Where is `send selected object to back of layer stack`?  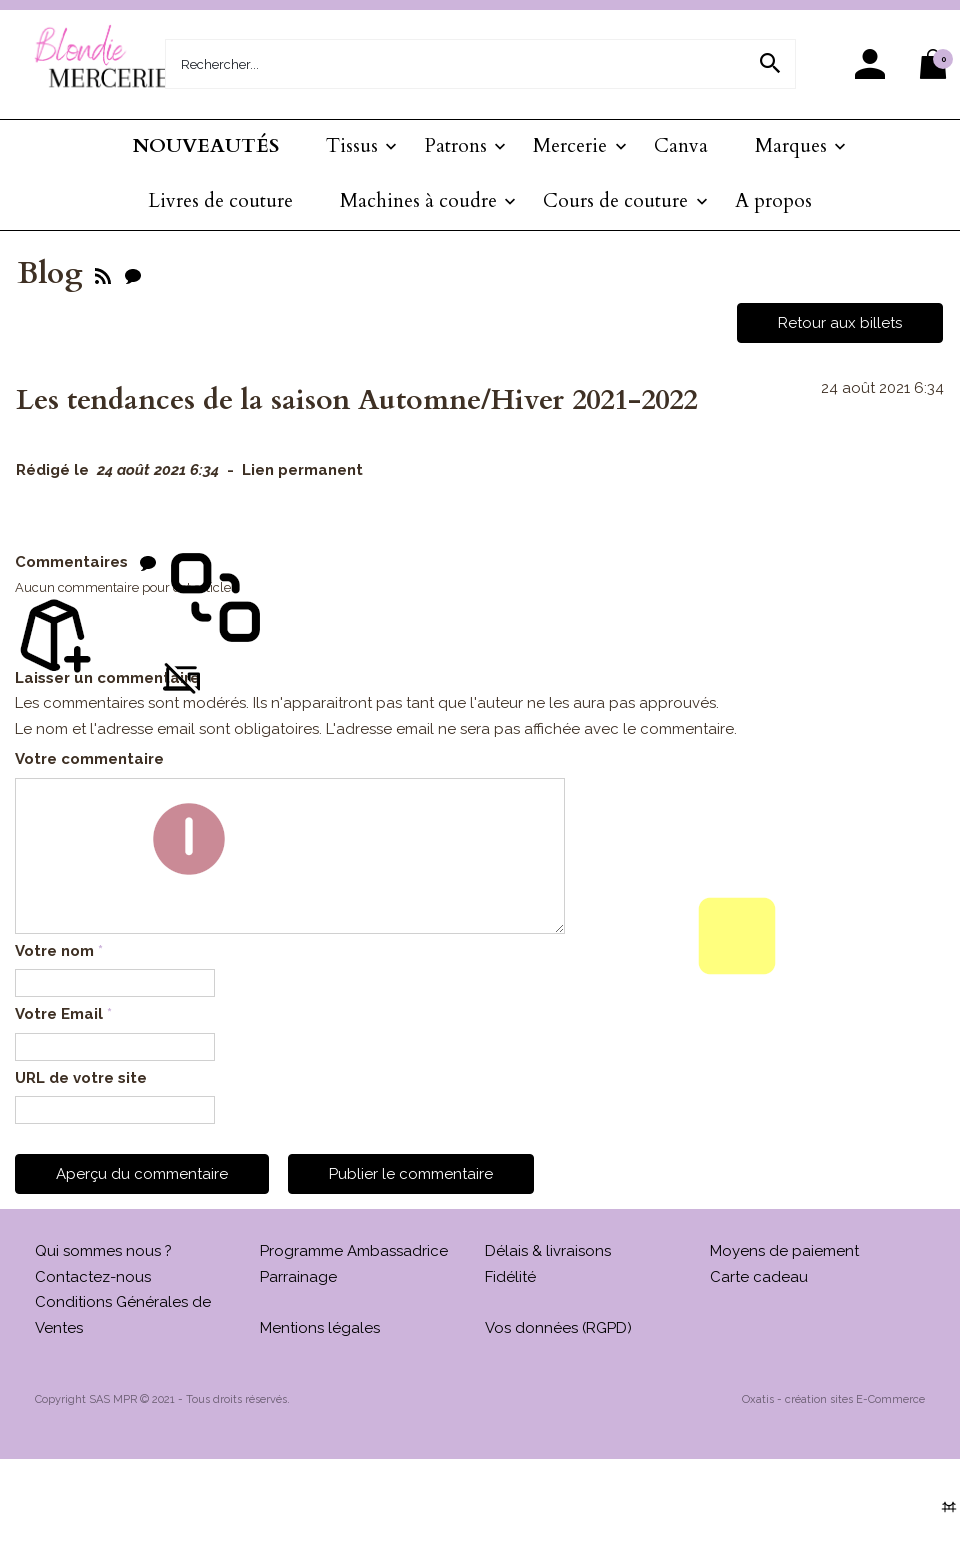
send selected object to back of layer stack is located at coordinates (215, 597).